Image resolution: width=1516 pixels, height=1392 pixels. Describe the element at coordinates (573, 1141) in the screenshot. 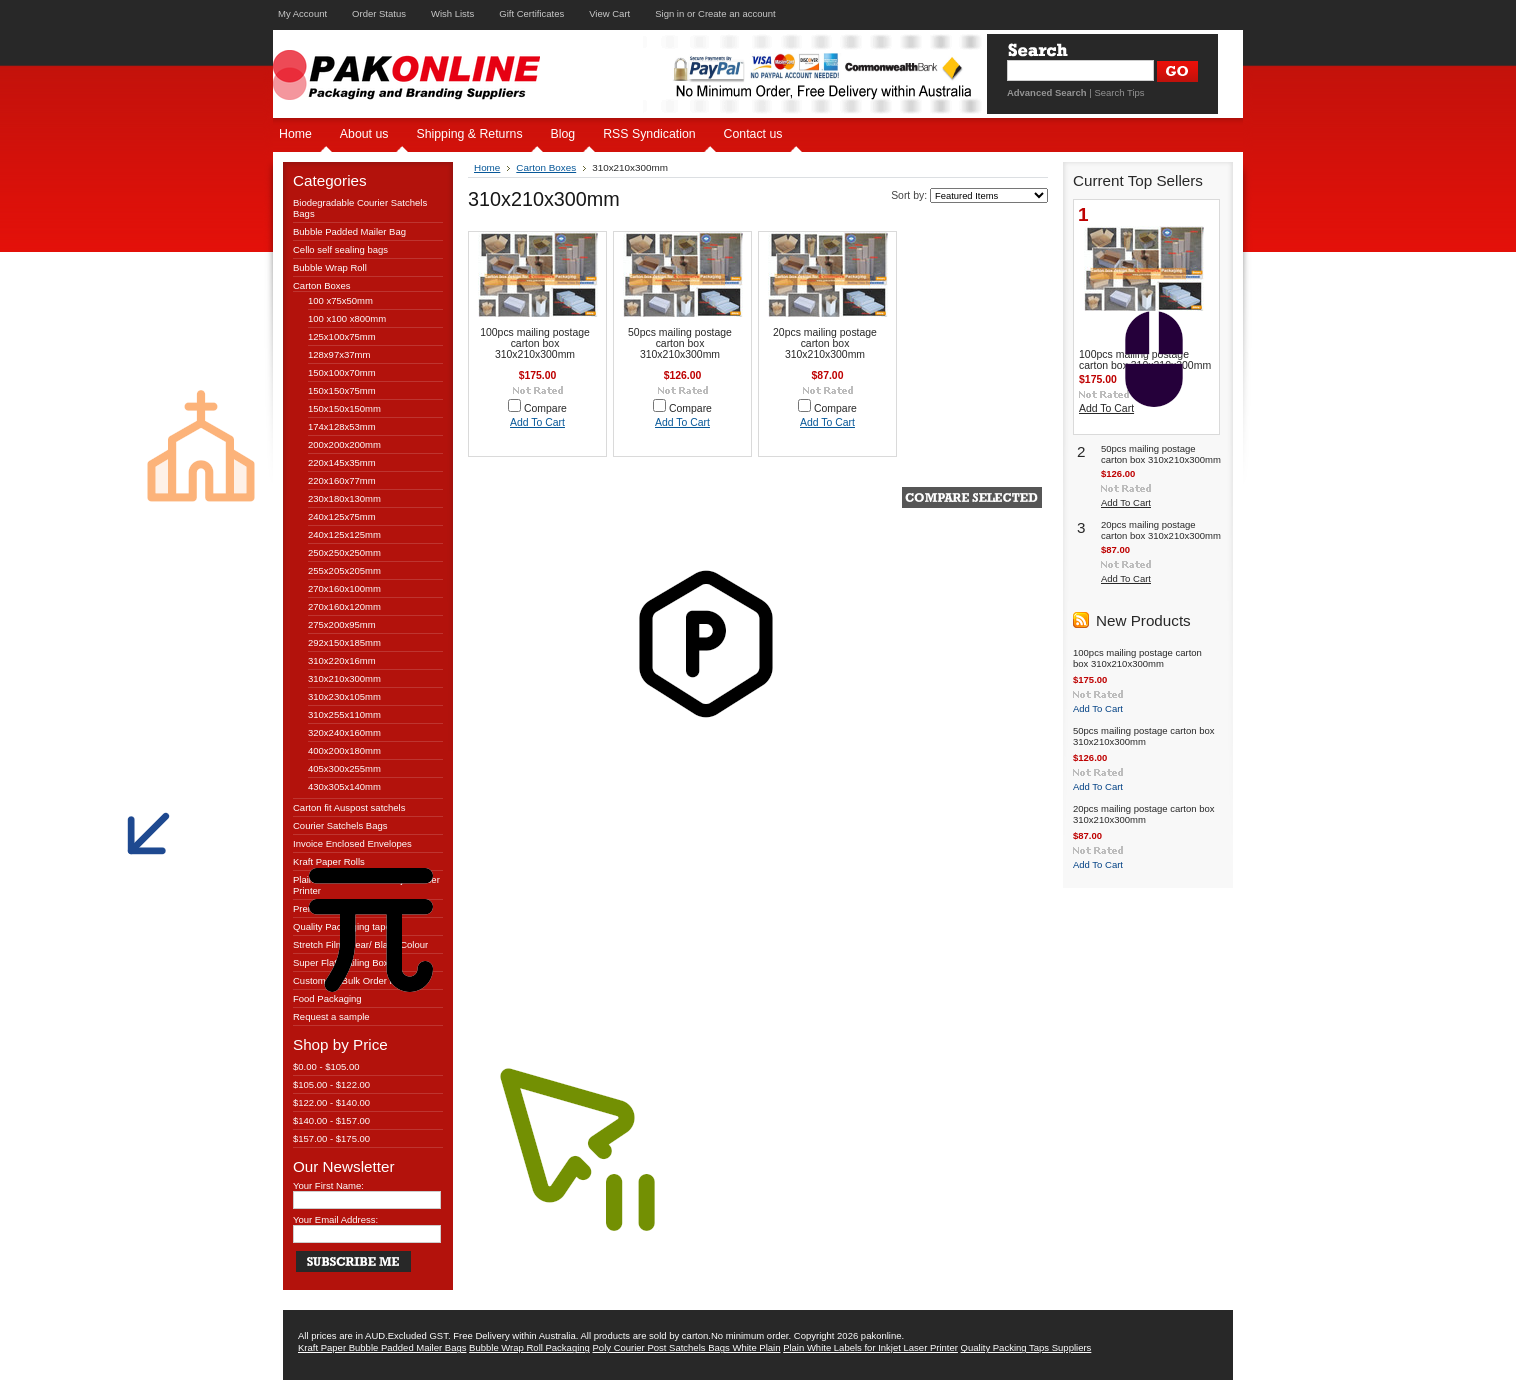

I see `pause cursor tracking or pointer activity` at that location.